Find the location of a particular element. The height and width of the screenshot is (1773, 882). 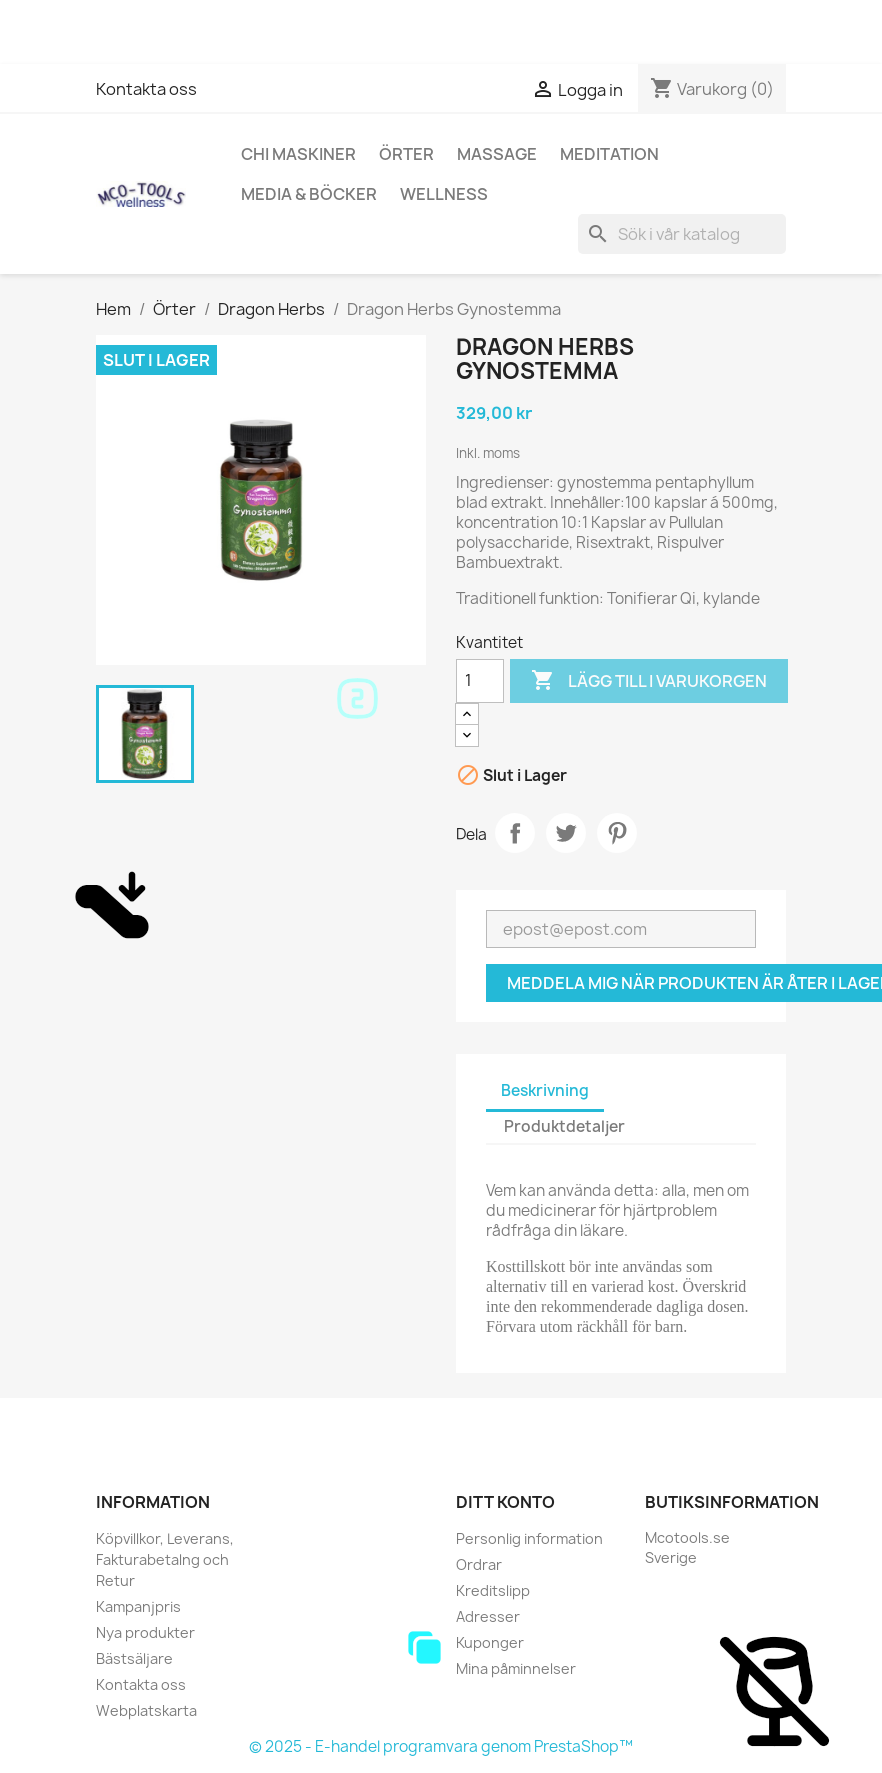

copy to clipboard is located at coordinates (424, 1647).